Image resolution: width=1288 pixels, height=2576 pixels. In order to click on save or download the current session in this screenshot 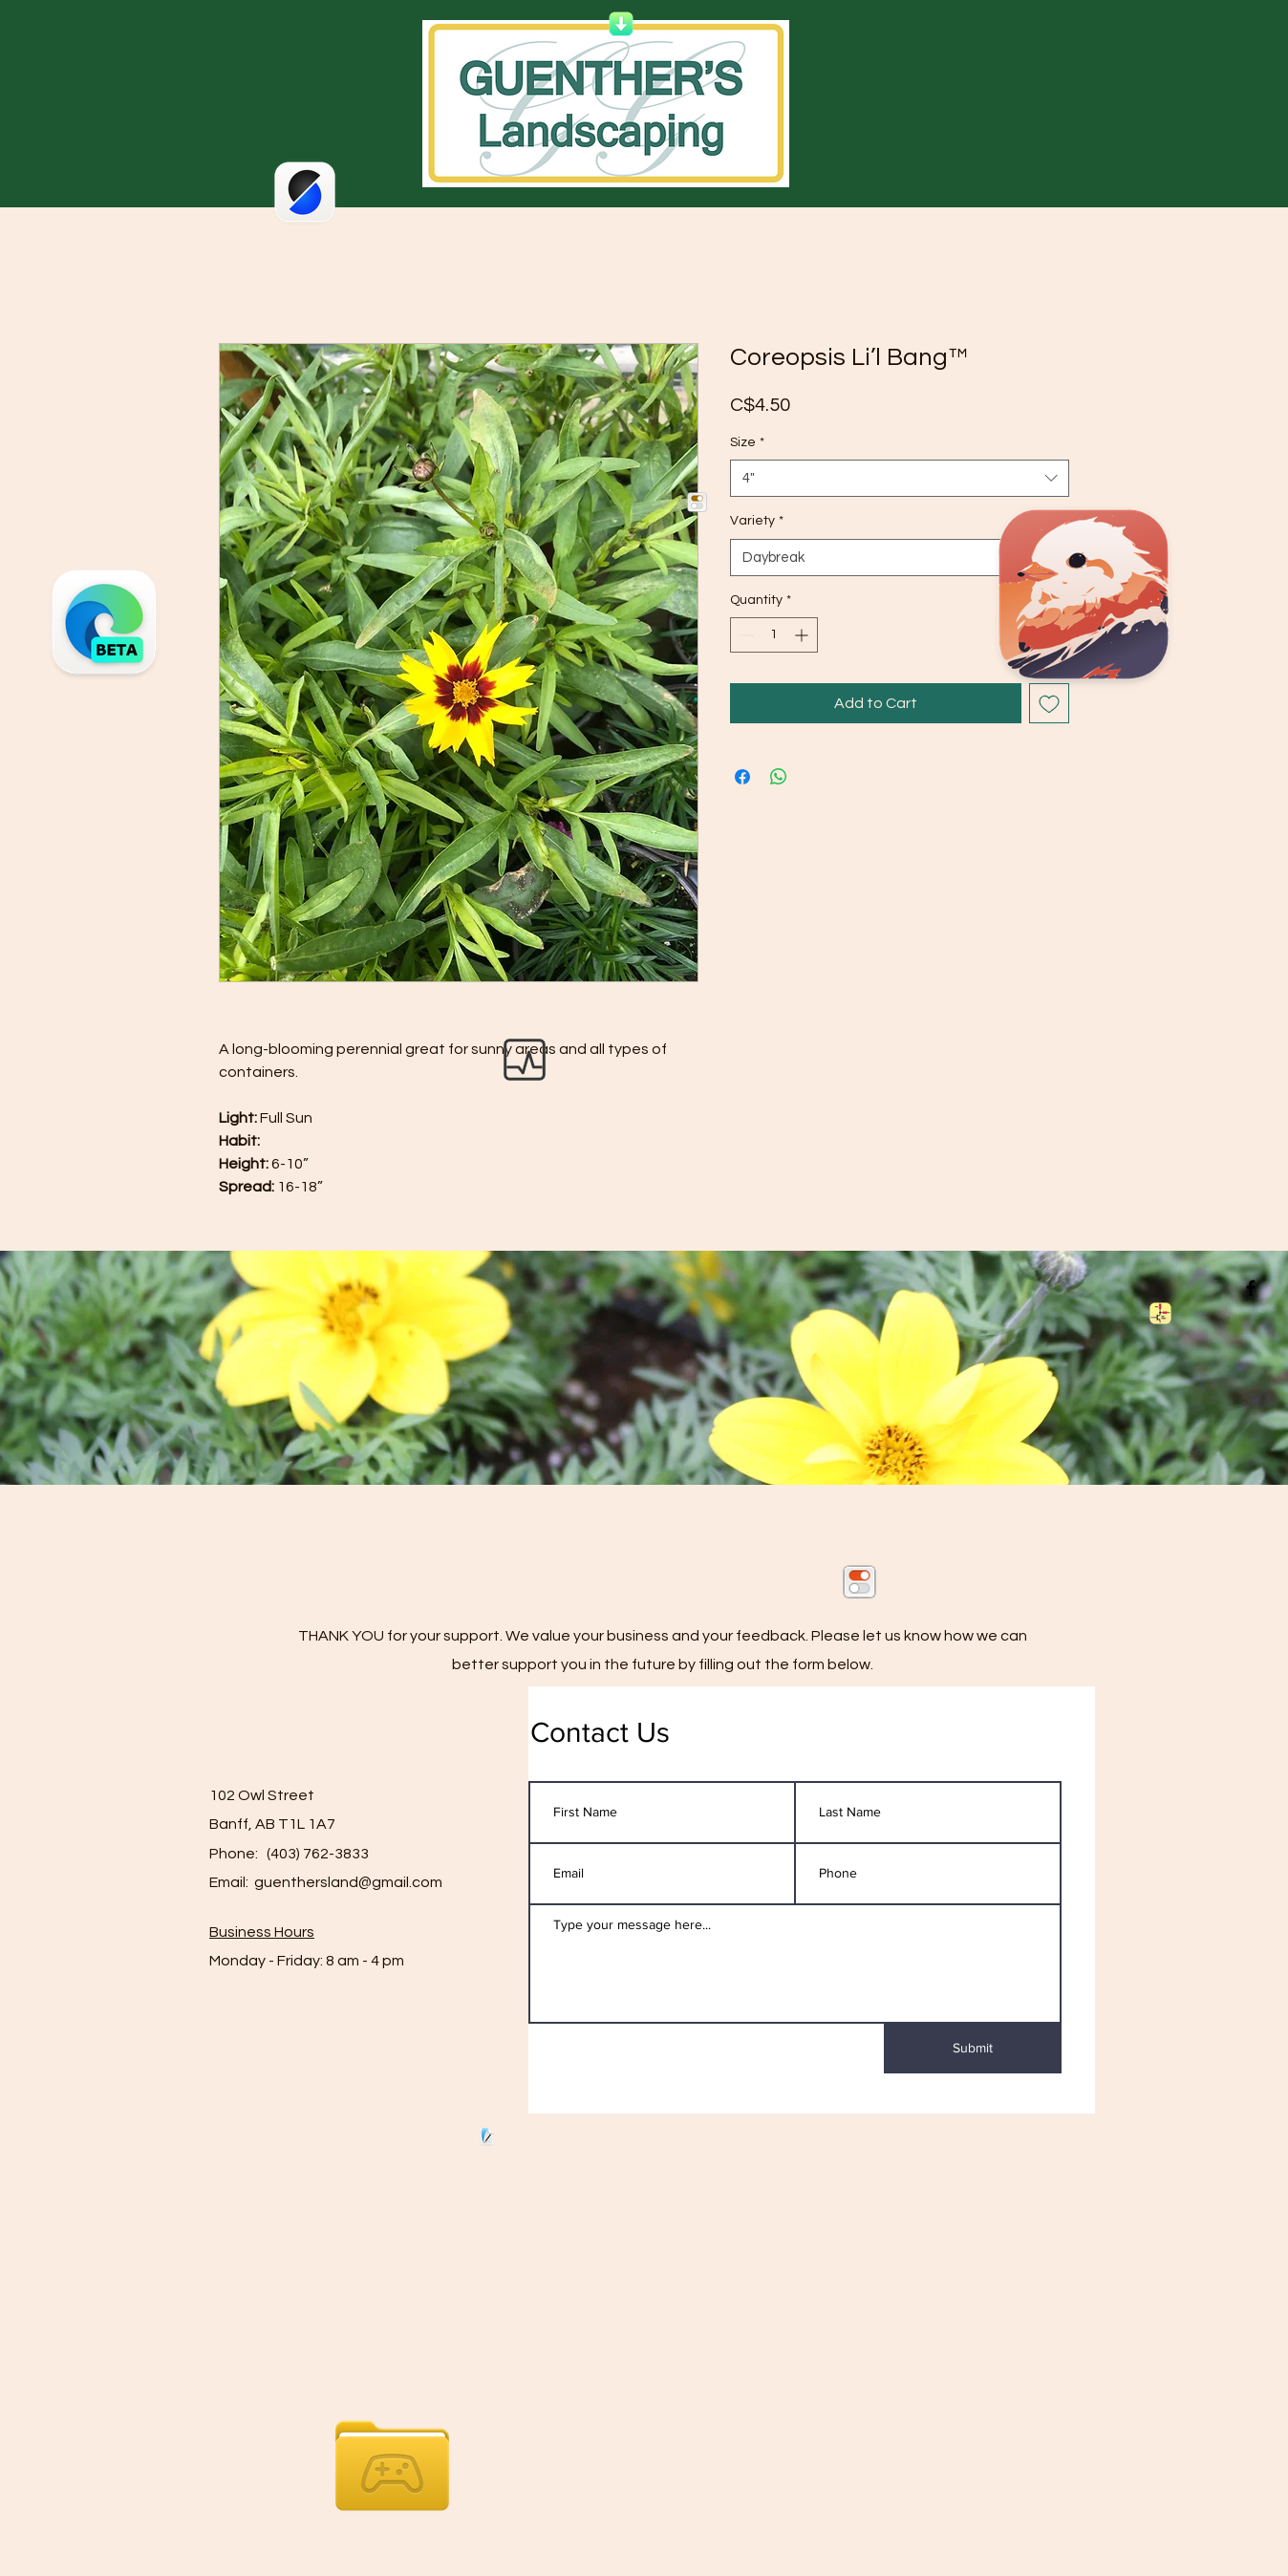, I will do `click(621, 24)`.